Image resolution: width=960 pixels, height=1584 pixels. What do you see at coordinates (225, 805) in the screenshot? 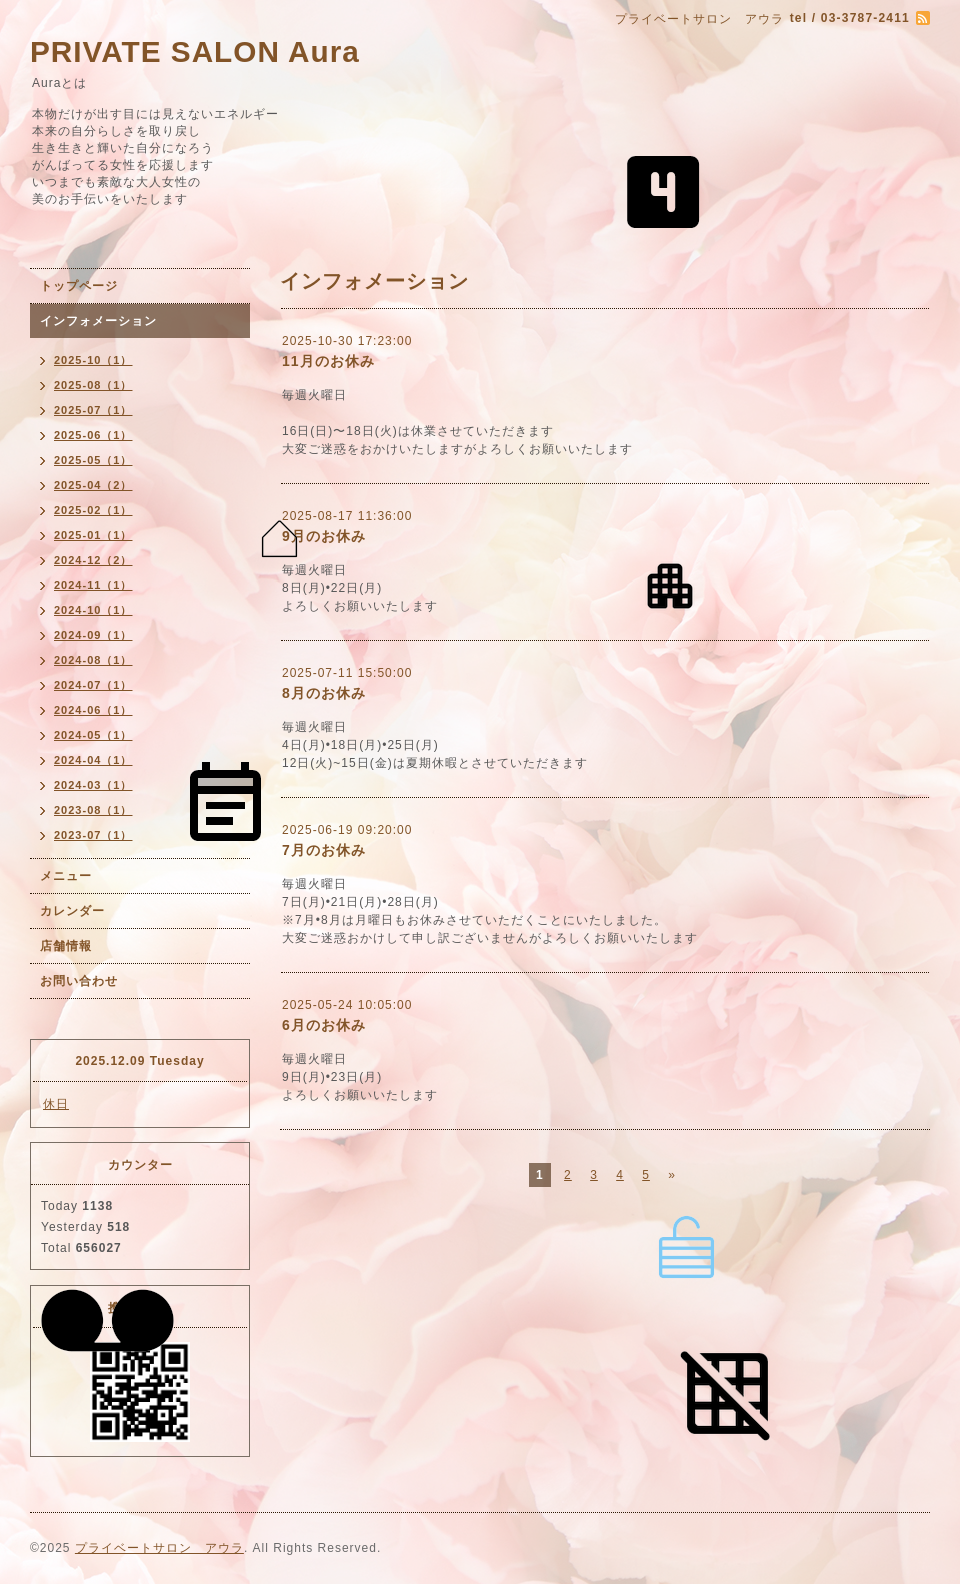
I see `view event details or notes` at bounding box center [225, 805].